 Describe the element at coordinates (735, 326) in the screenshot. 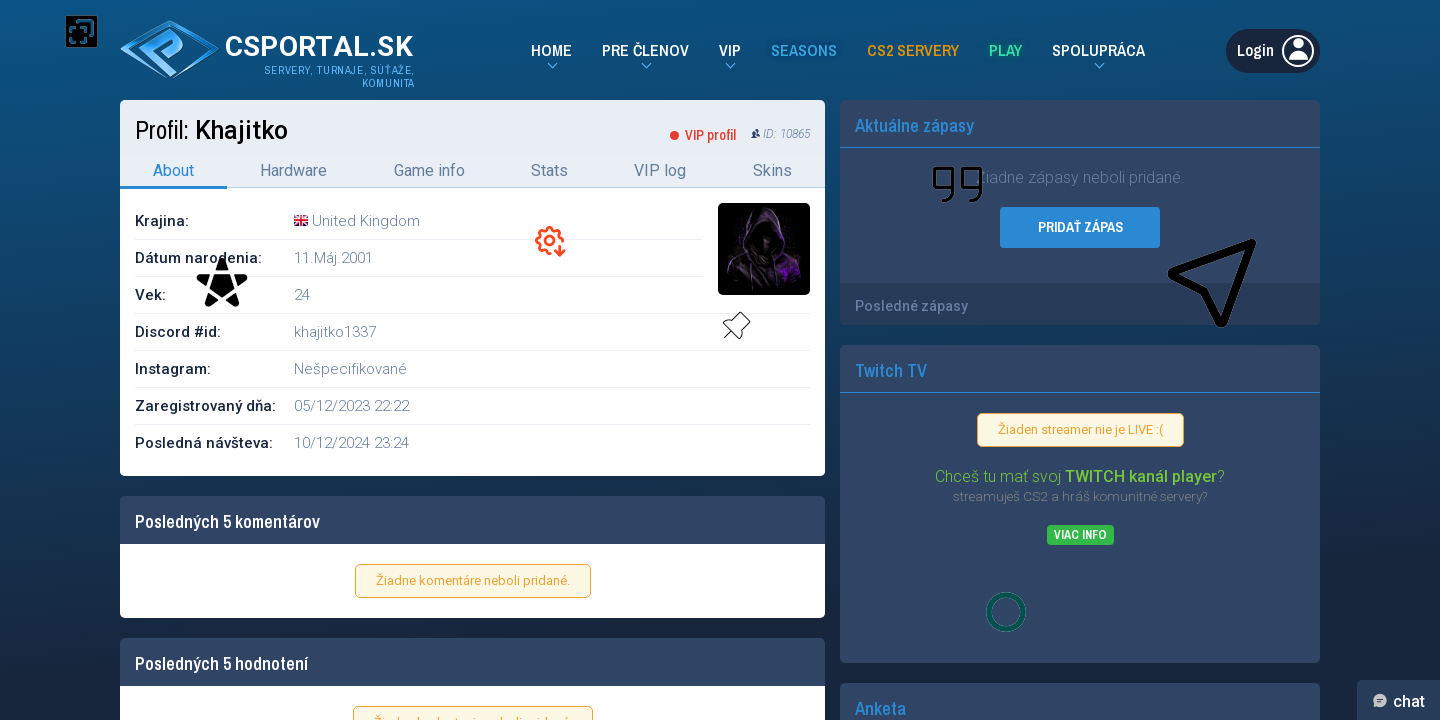

I see `pin an item to keep it visible` at that location.